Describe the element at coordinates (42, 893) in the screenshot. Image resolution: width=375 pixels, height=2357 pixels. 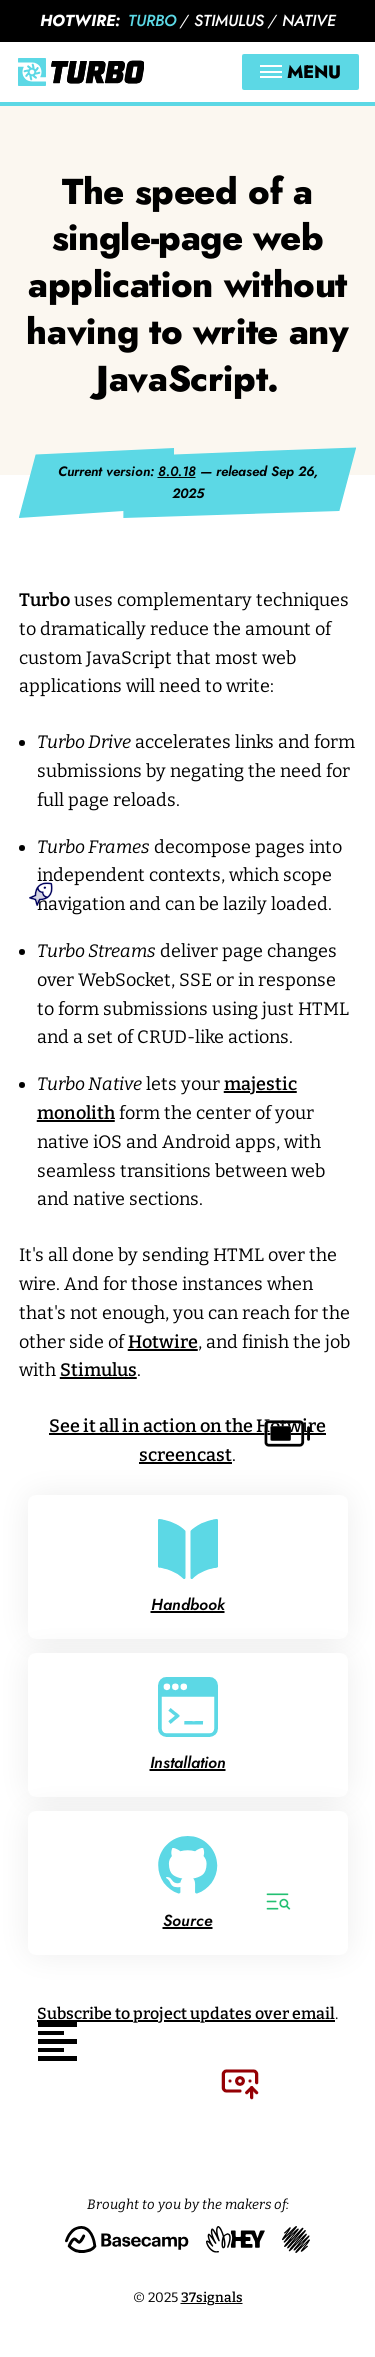
I see `browse seafood or fish-related content` at that location.